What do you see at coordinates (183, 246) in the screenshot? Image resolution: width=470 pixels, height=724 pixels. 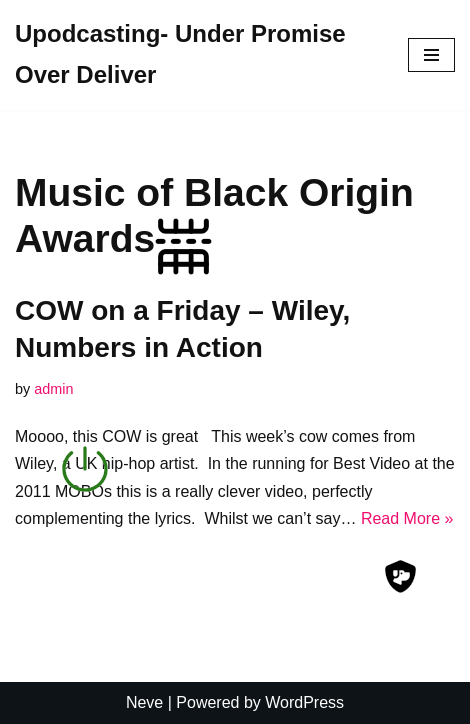 I see `split table rows into separate sections` at bounding box center [183, 246].